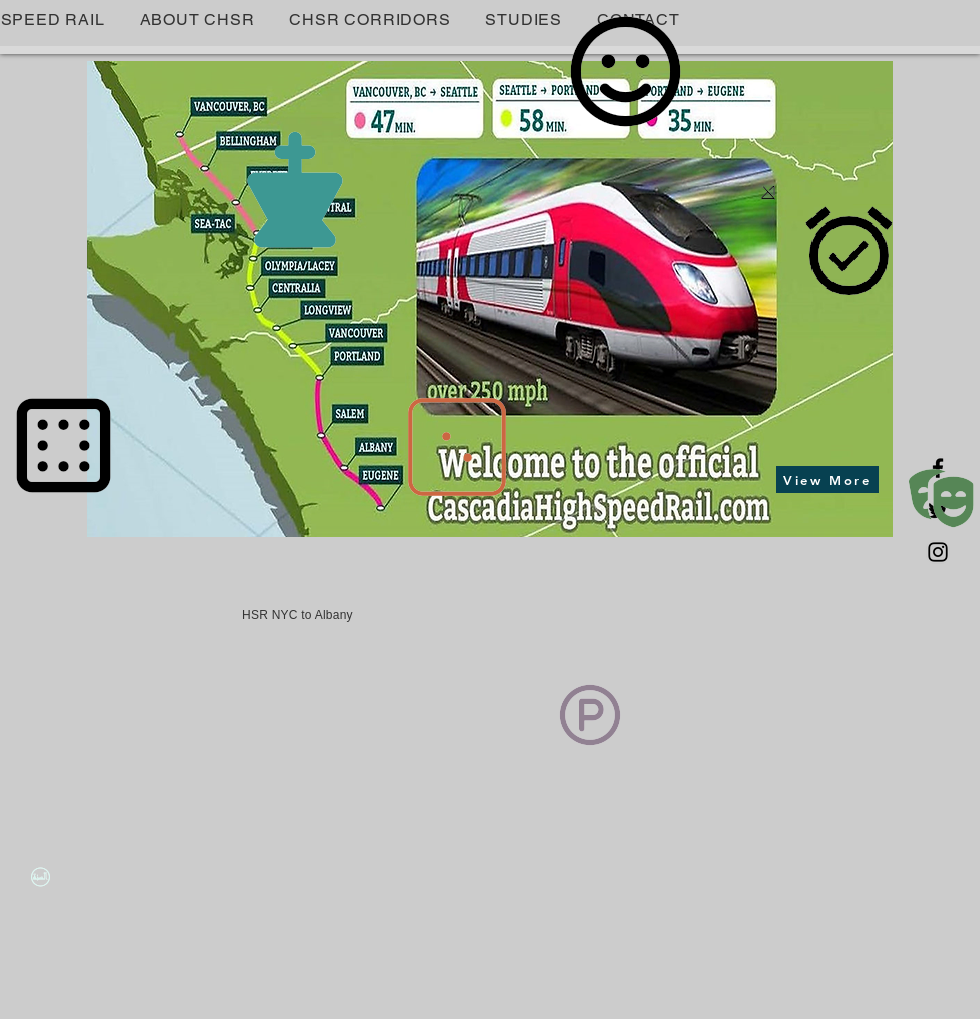 This screenshot has height=1019, width=980. Describe the element at coordinates (590, 715) in the screenshot. I see `find nearby parking locations` at that location.